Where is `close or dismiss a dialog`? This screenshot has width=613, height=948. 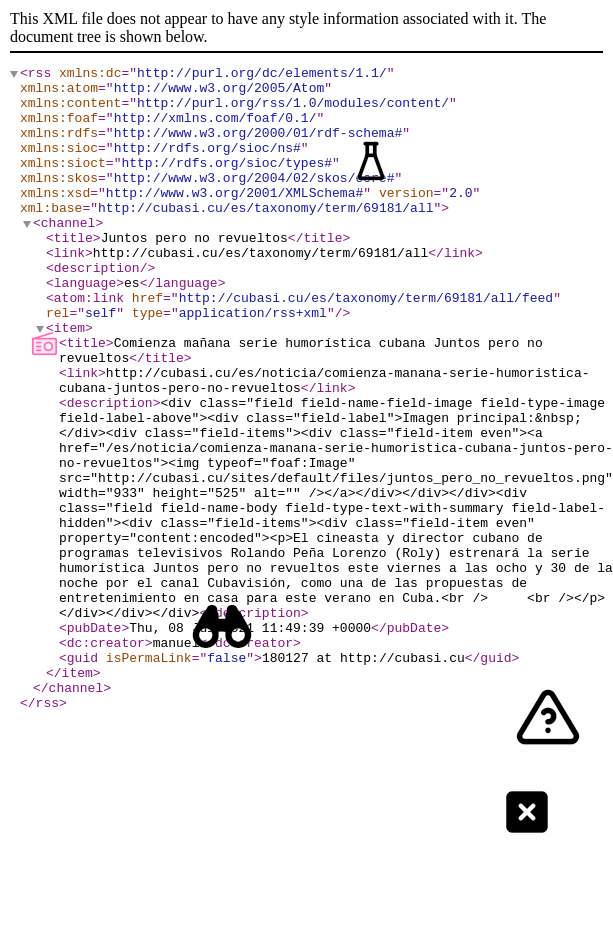
close or dismiss a dialog is located at coordinates (527, 812).